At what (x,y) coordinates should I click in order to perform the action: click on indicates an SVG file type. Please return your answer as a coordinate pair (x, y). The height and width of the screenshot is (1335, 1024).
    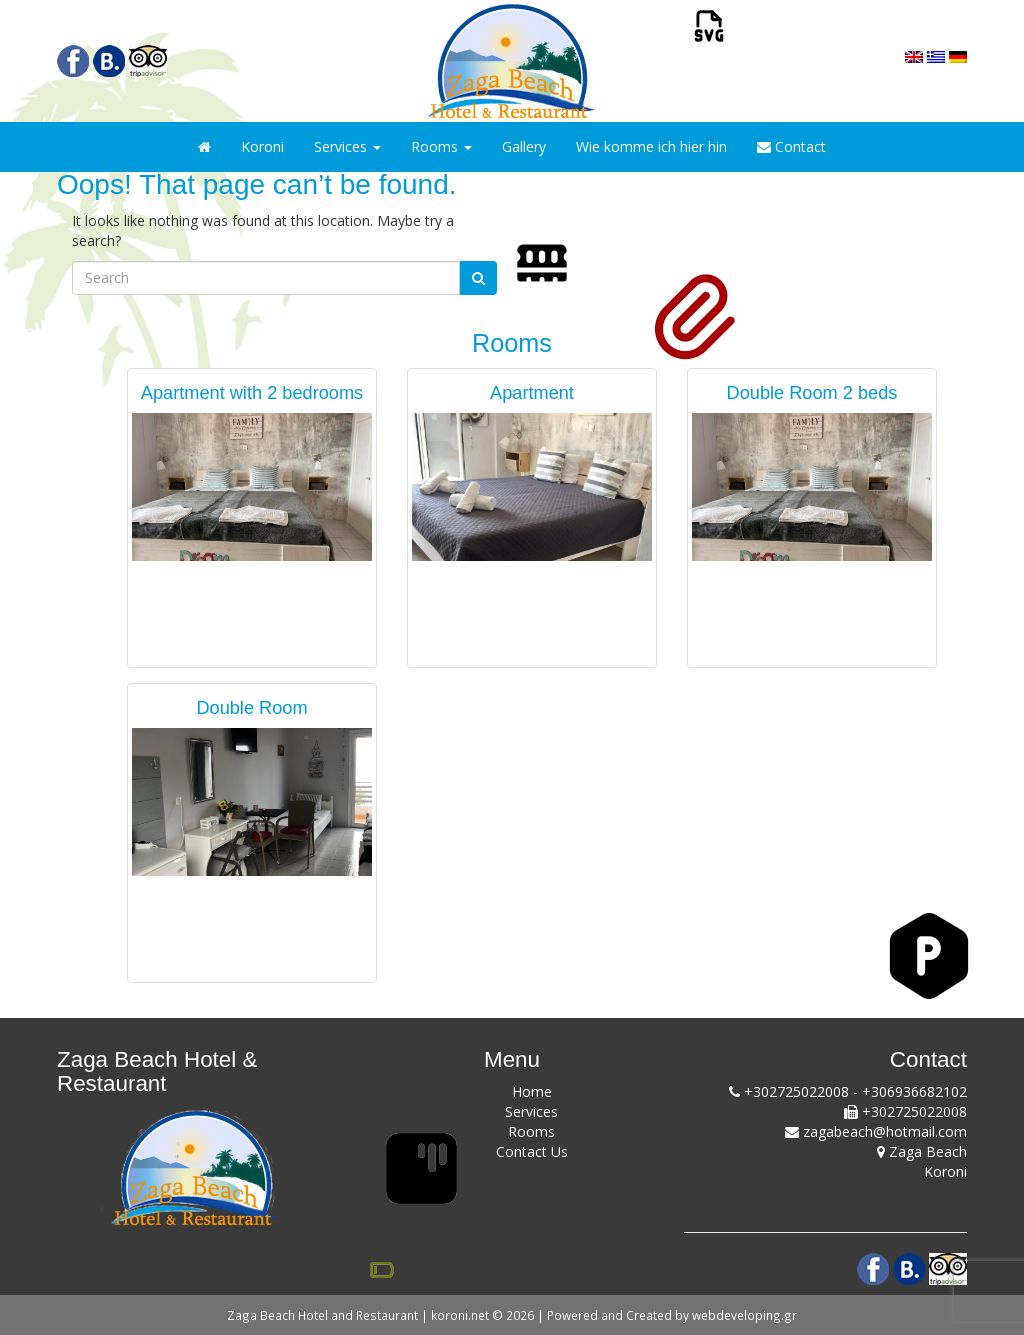
    Looking at the image, I should click on (709, 26).